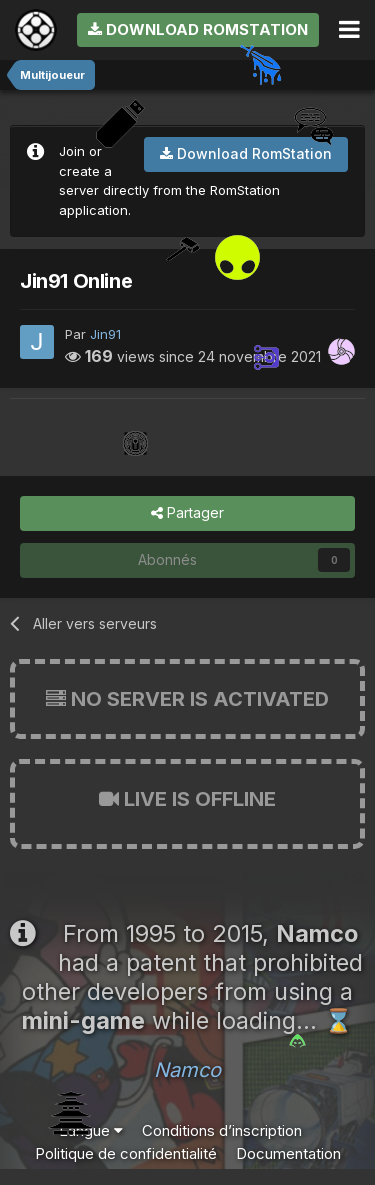 Image resolution: width=375 pixels, height=1185 pixels. I want to click on access game avatar or player profile, so click(135, 443).